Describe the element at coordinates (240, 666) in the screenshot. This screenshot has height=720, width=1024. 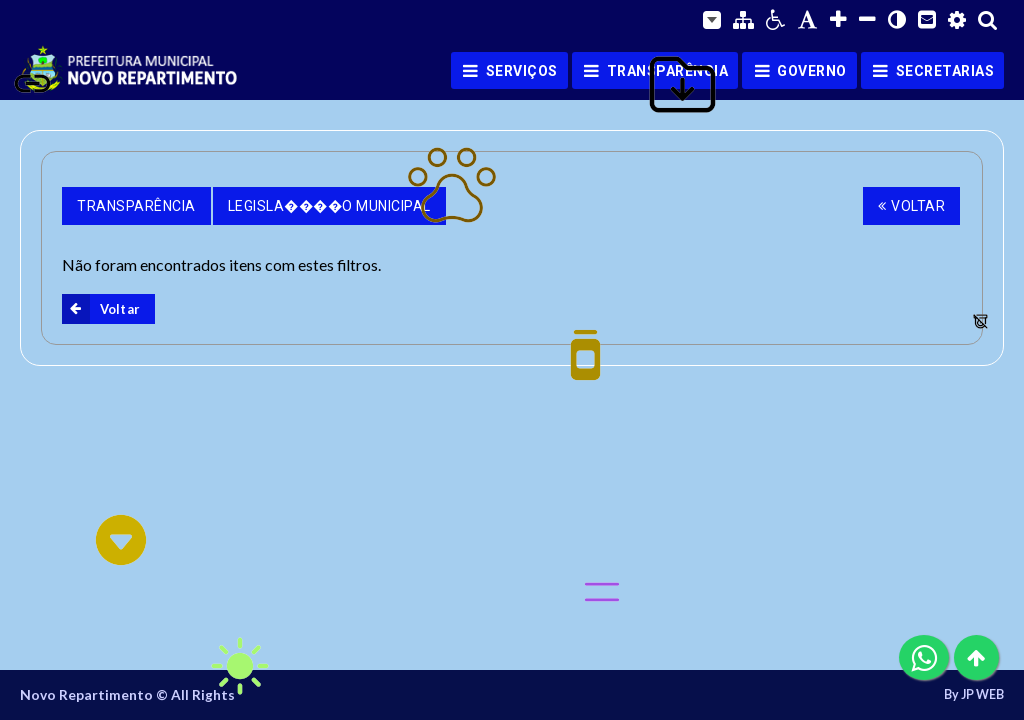
I see `switch to light mode` at that location.